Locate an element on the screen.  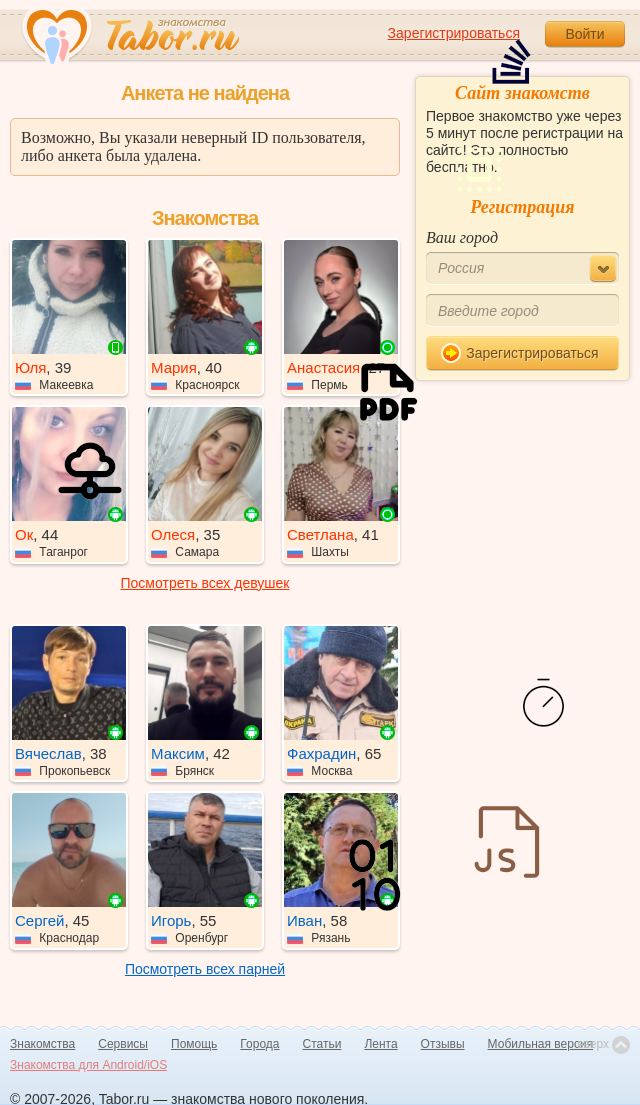
cloud data sync or connection status is located at coordinates (90, 471).